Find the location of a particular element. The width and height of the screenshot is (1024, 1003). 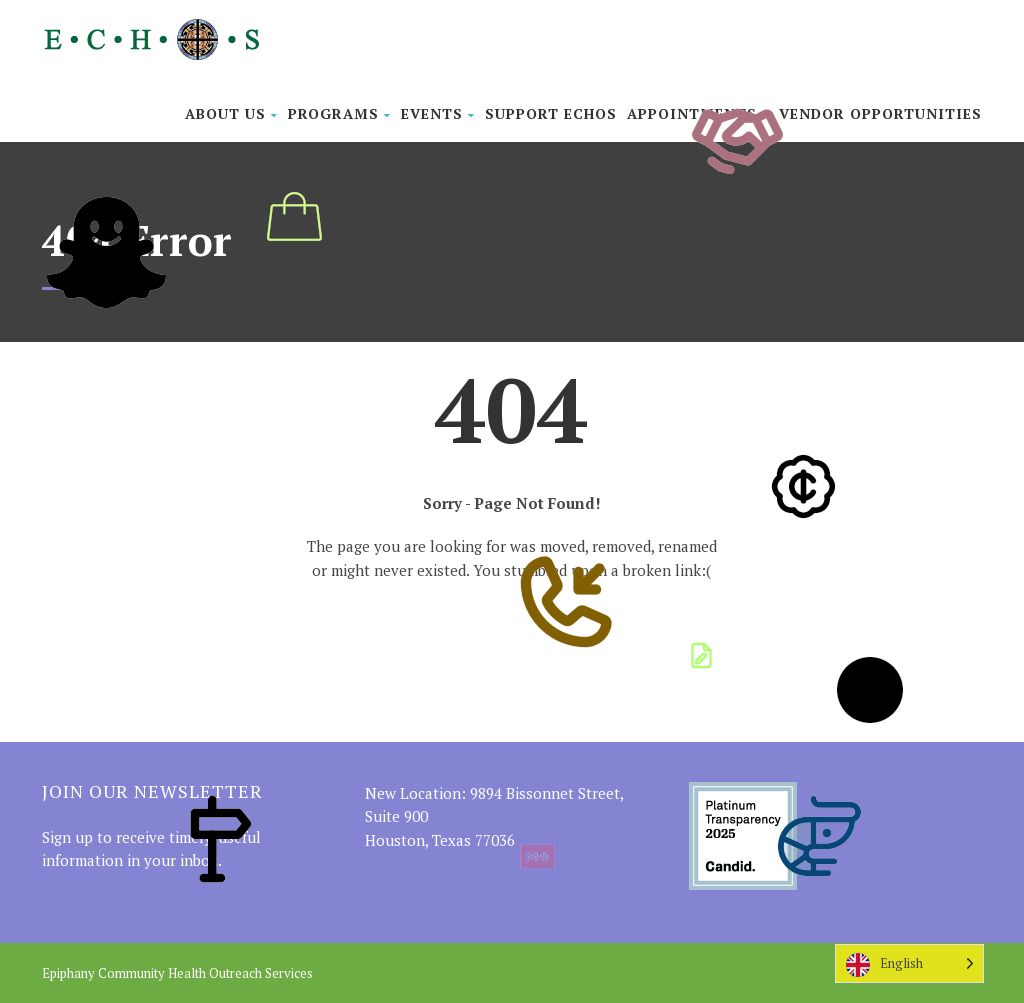

open snapchat app is located at coordinates (106, 252).